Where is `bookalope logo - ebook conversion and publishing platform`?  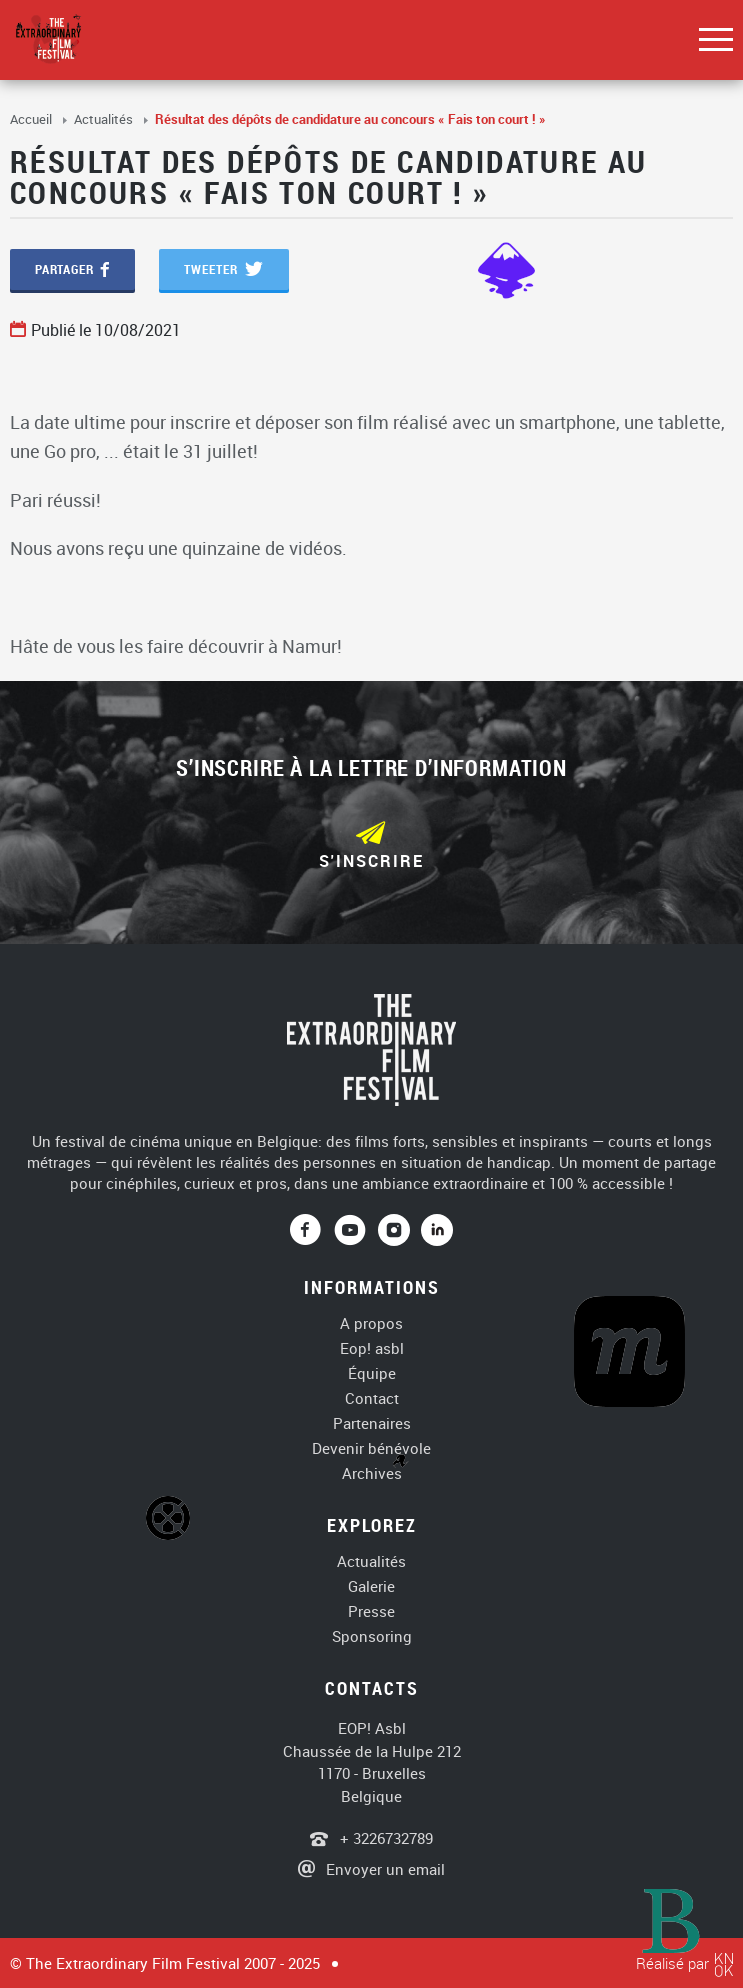
bookalope logo - ebook conversion and publishing platform is located at coordinates (671, 1921).